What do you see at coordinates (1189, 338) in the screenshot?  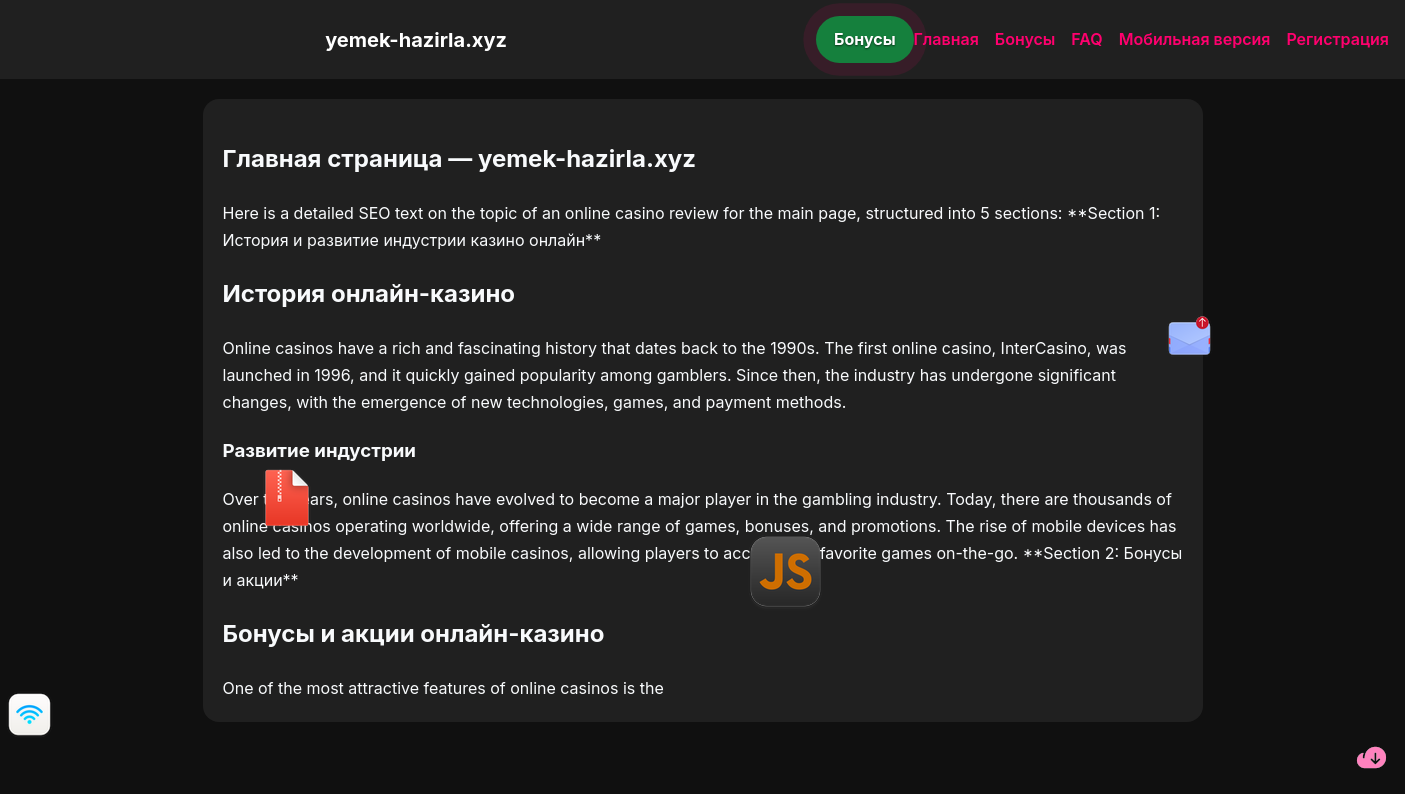 I see `send an email or message` at bounding box center [1189, 338].